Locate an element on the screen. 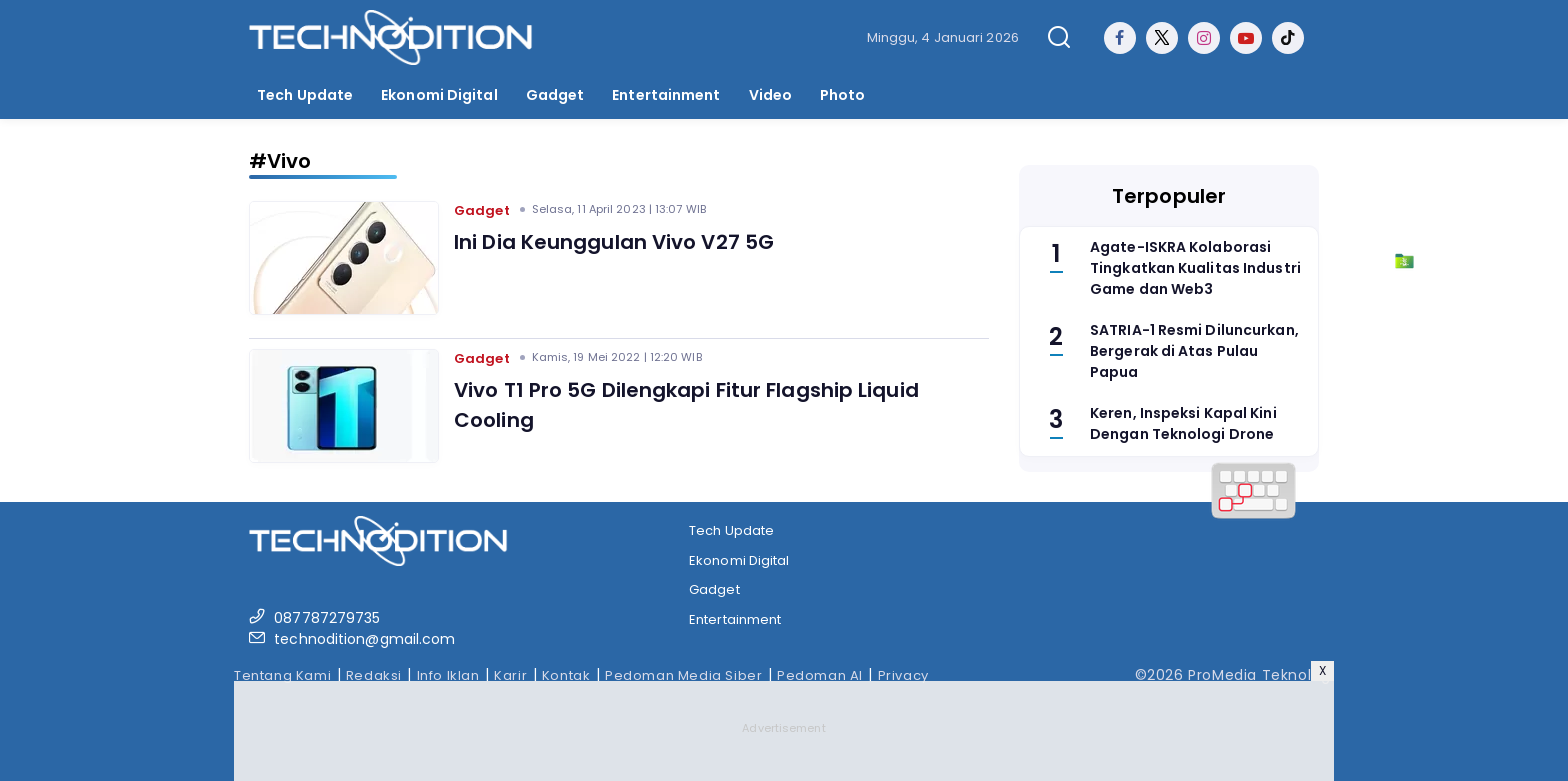 Image resolution: width=1568 pixels, height=781 pixels. access keyboard shortcut settings is located at coordinates (1253, 490).